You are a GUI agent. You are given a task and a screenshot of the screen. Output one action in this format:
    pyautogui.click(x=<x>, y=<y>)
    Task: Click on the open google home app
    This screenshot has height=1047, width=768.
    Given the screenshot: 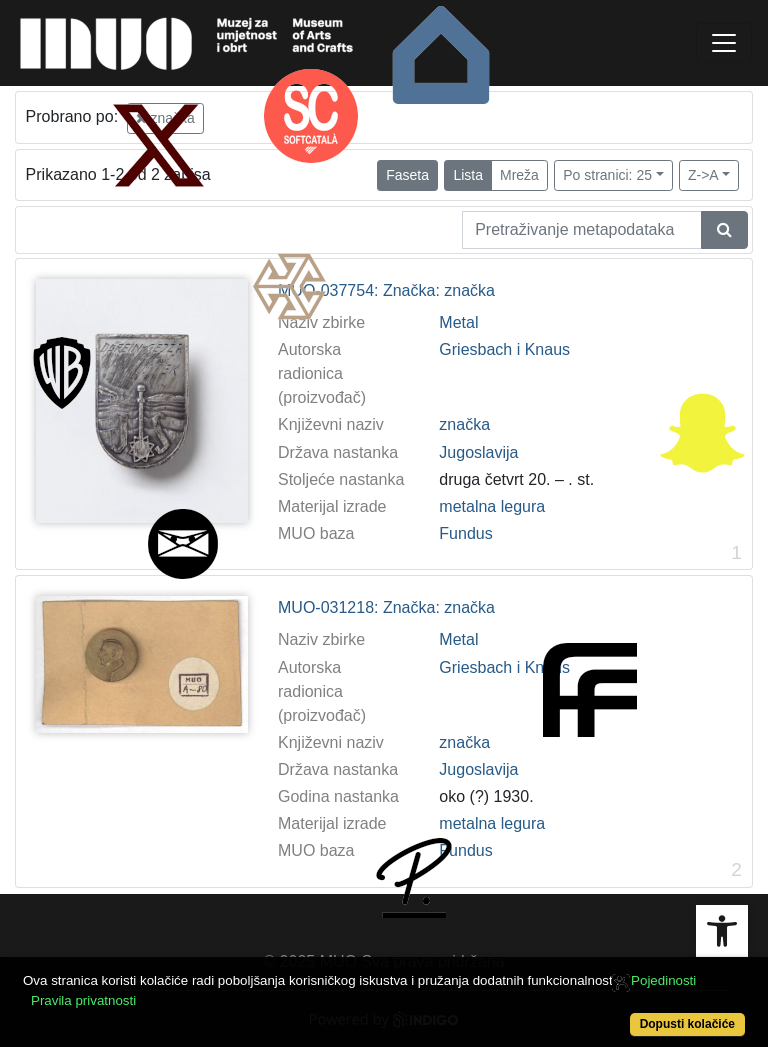 What is the action you would take?
    pyautogui.click(x=441, y=55)
    